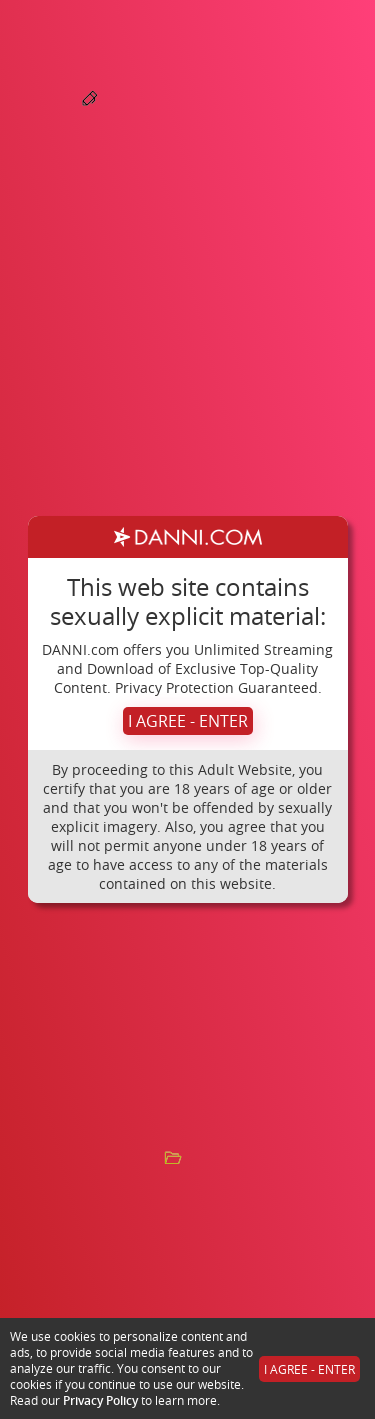  I want to click on open folder to view contents, so click(172, 1157).